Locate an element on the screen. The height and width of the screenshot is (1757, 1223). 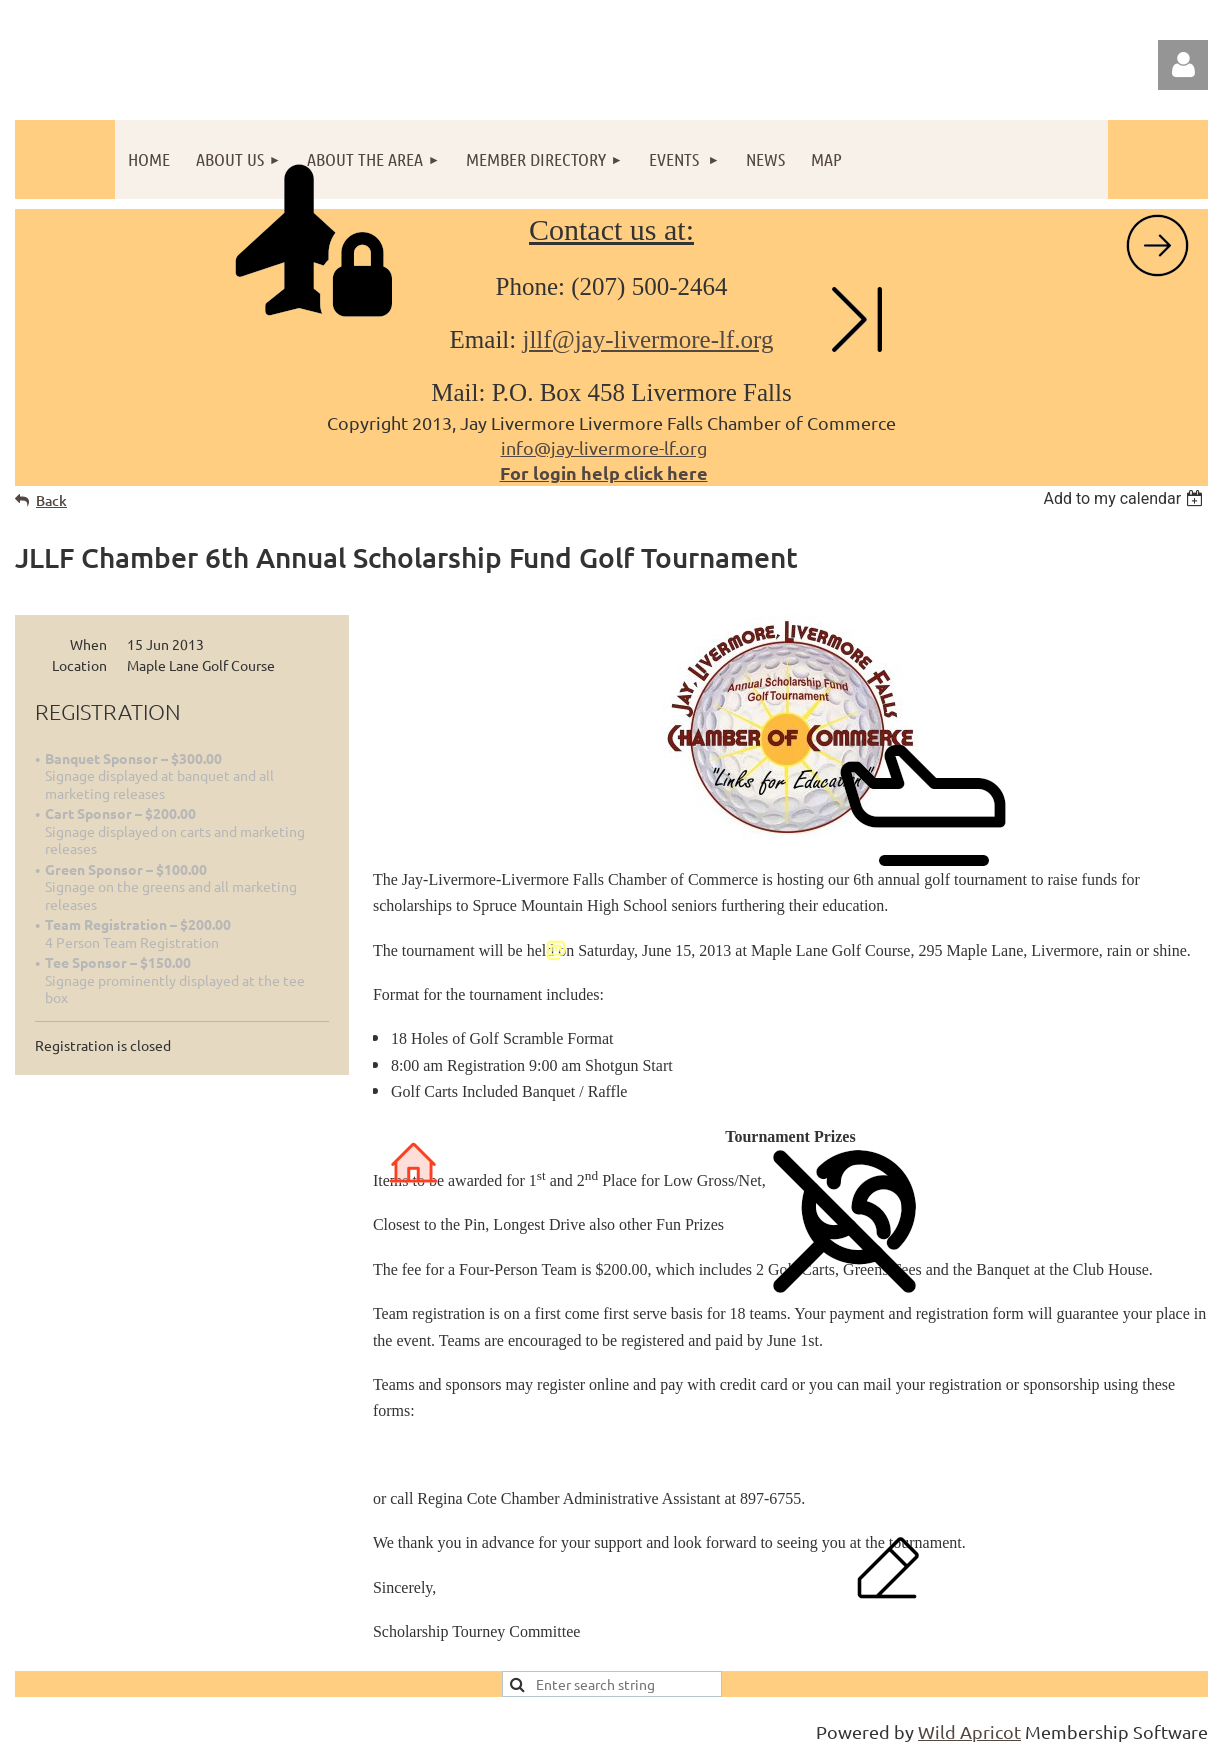
flight status: in progress is located at coordinates (923, 800).